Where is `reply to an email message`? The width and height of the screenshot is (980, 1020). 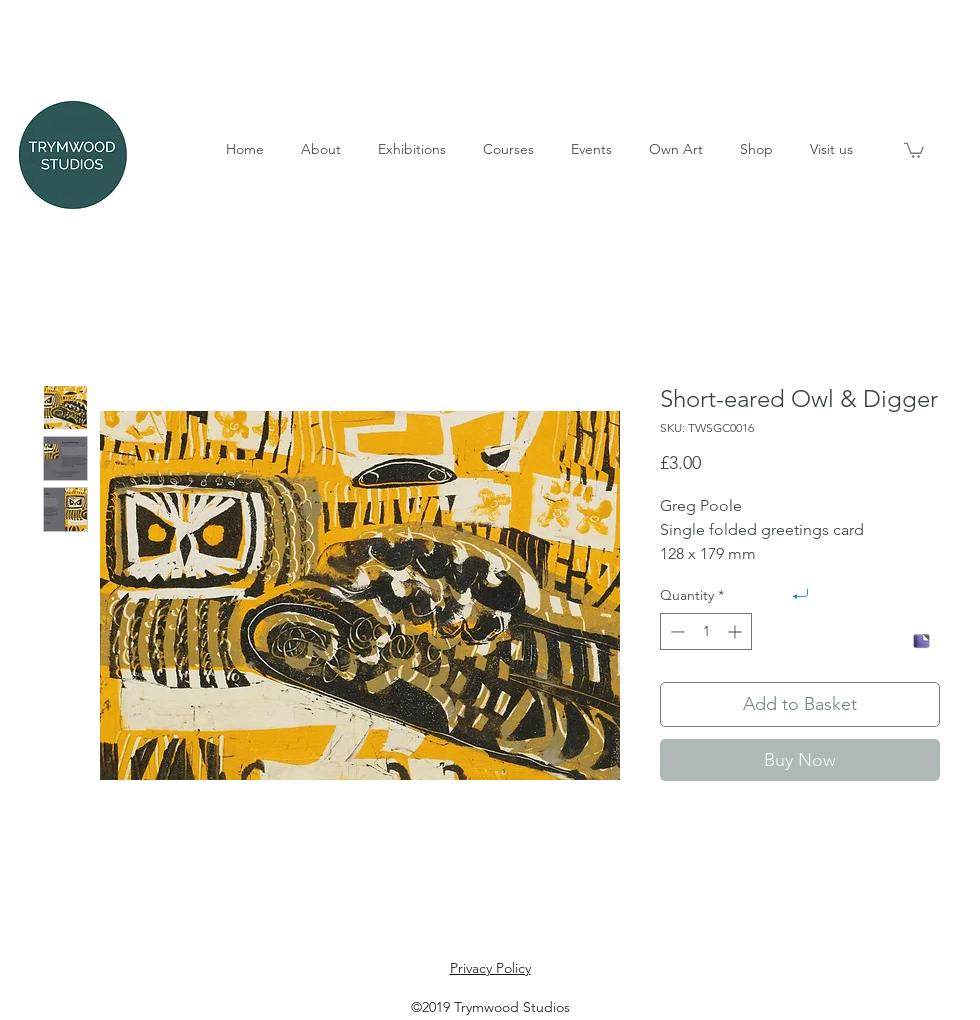
reply to an email message is located at coordinates (800, 593).